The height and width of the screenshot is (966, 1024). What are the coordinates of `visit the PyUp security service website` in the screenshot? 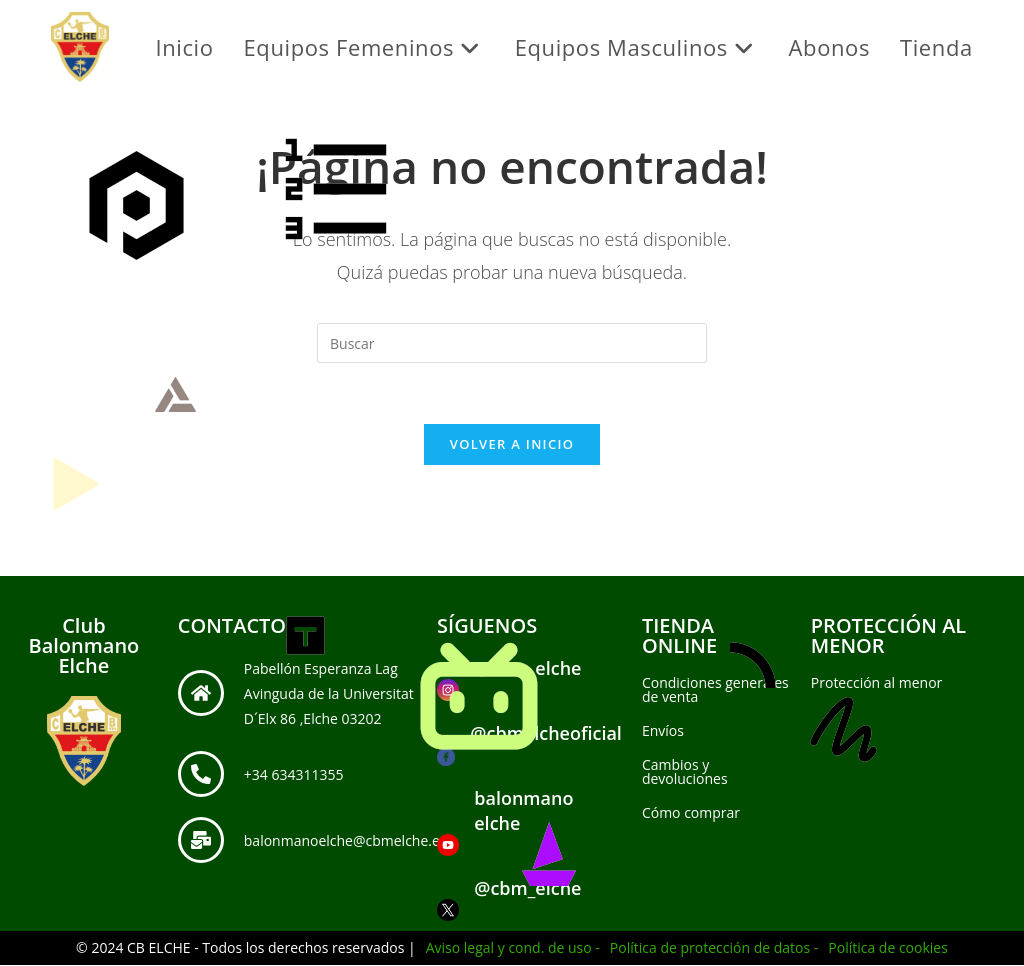 It's located at (136, 205).